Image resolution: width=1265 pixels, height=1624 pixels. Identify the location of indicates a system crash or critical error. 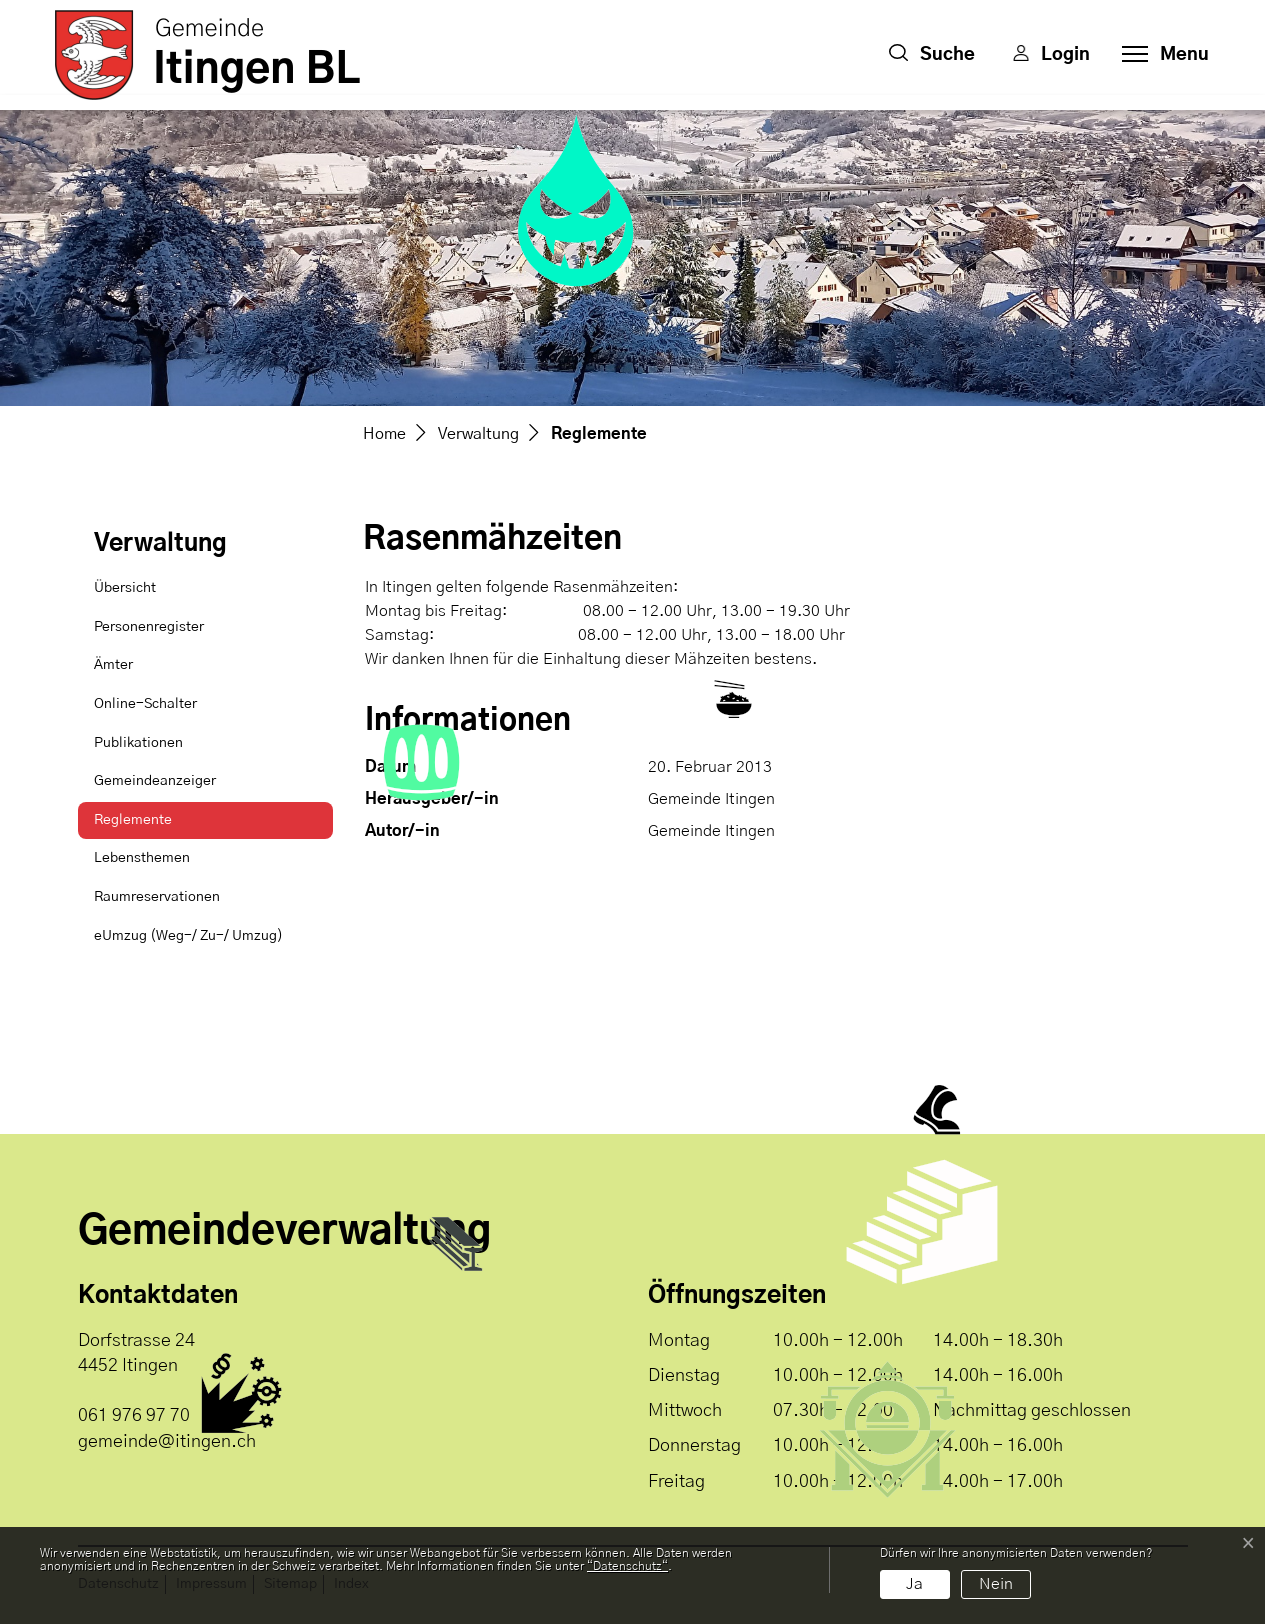
(242, 1392).